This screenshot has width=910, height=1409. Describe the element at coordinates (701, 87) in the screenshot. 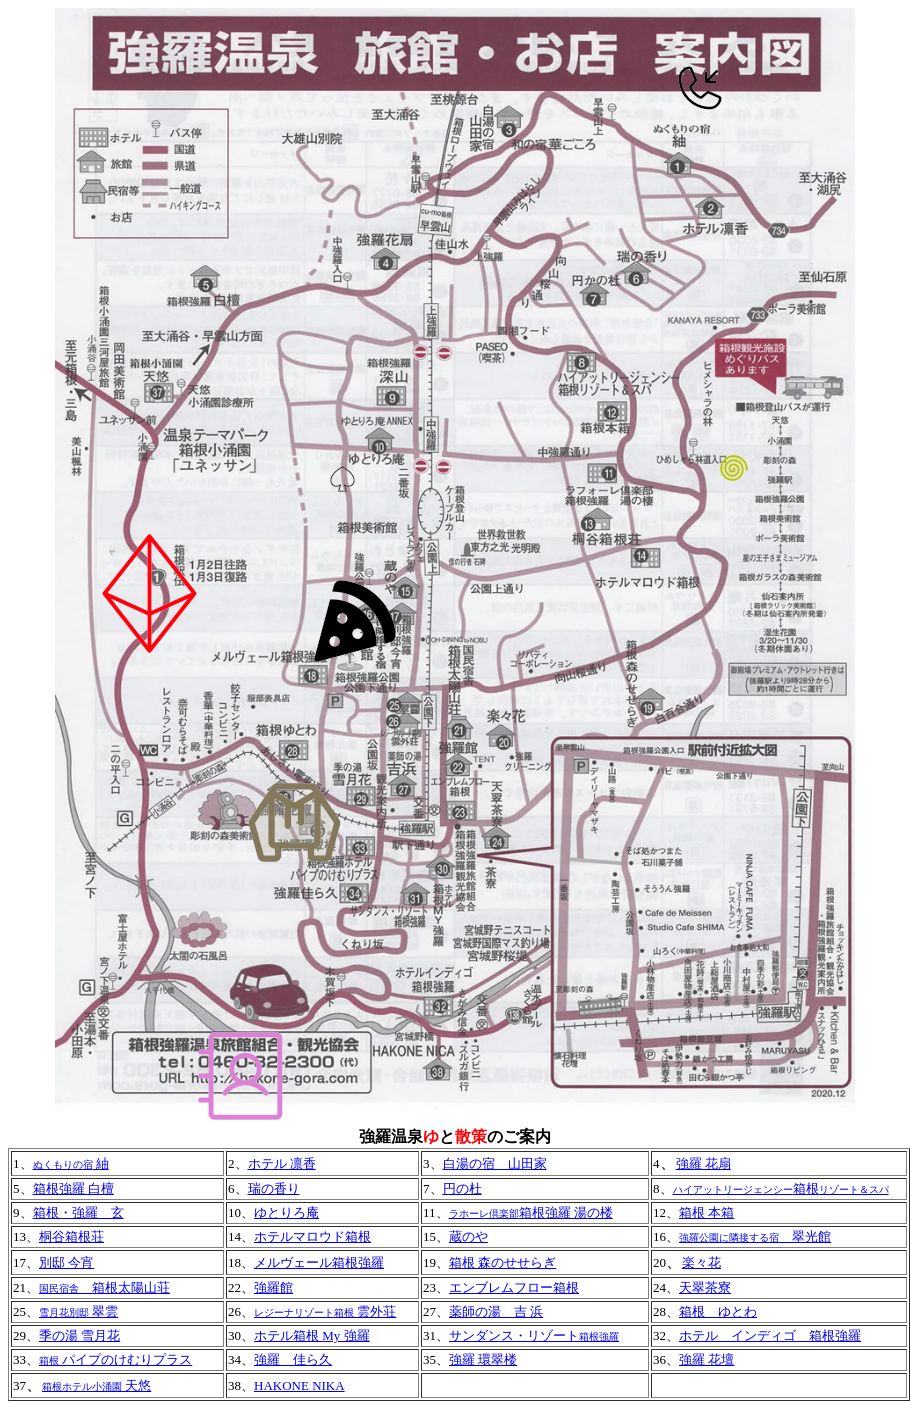

I see `incoming call notification` at that location.